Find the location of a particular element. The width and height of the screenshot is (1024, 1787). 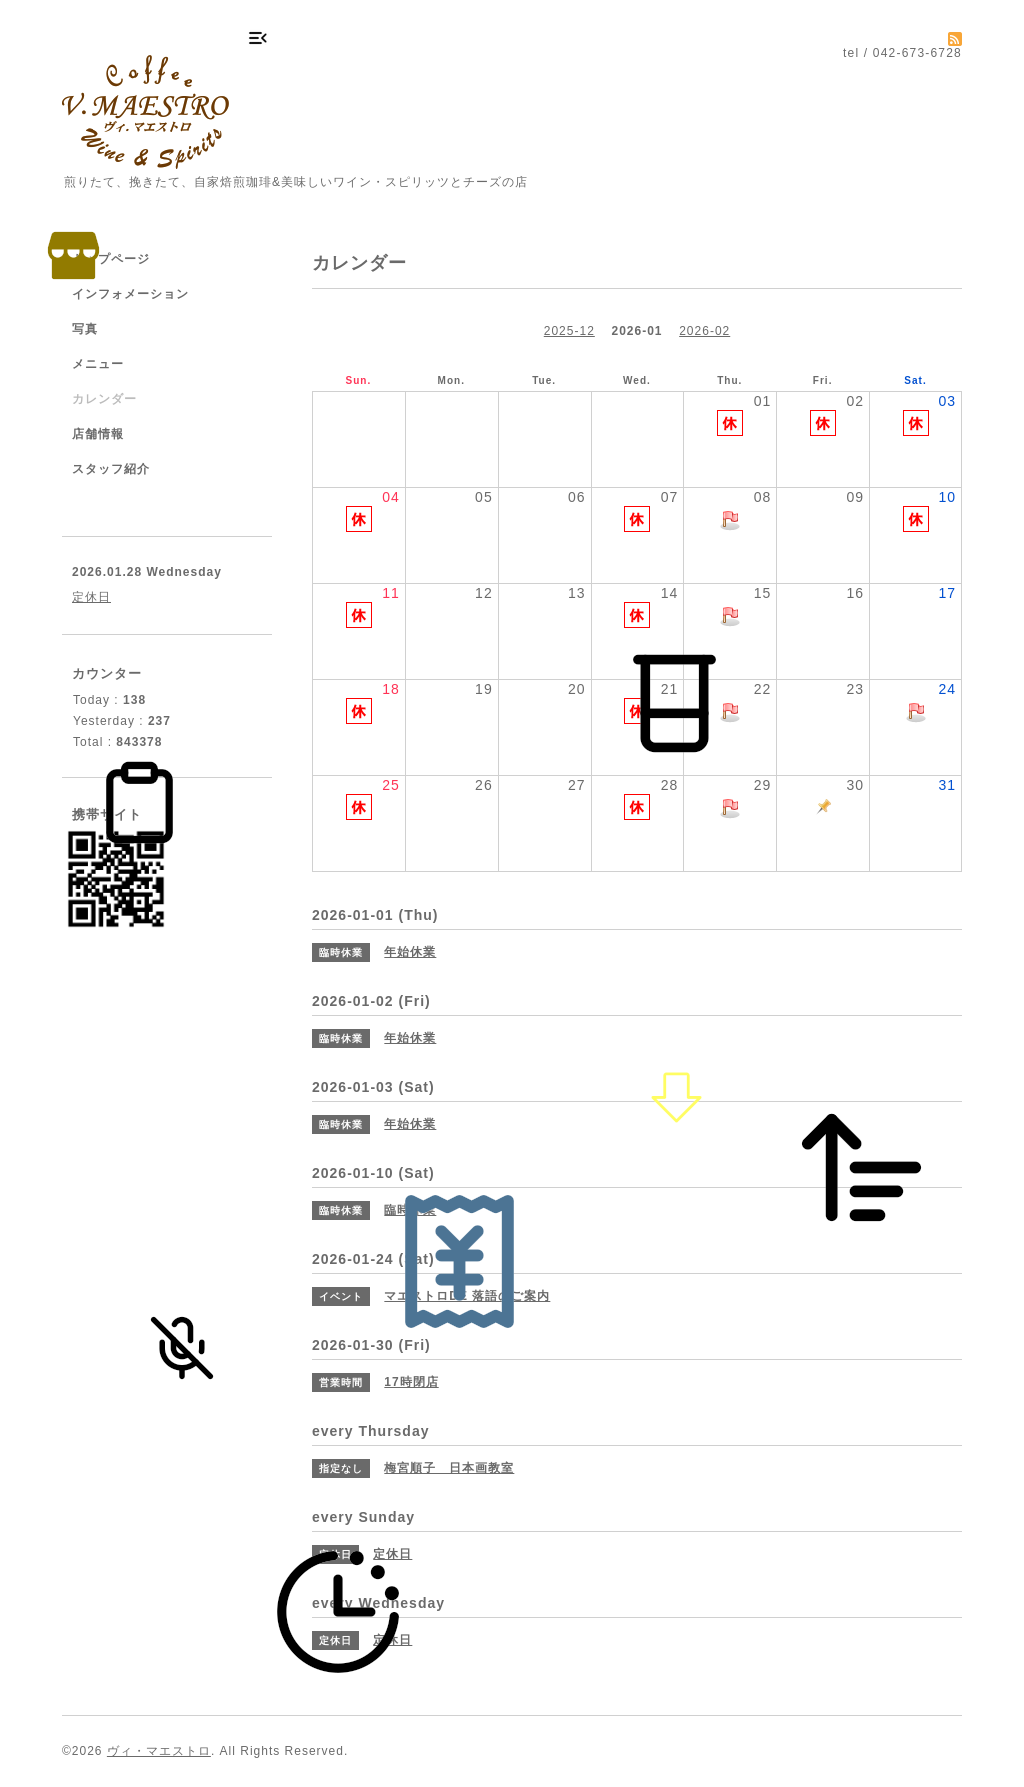

collapse the navigation menu is located at coordinates (258, 38).